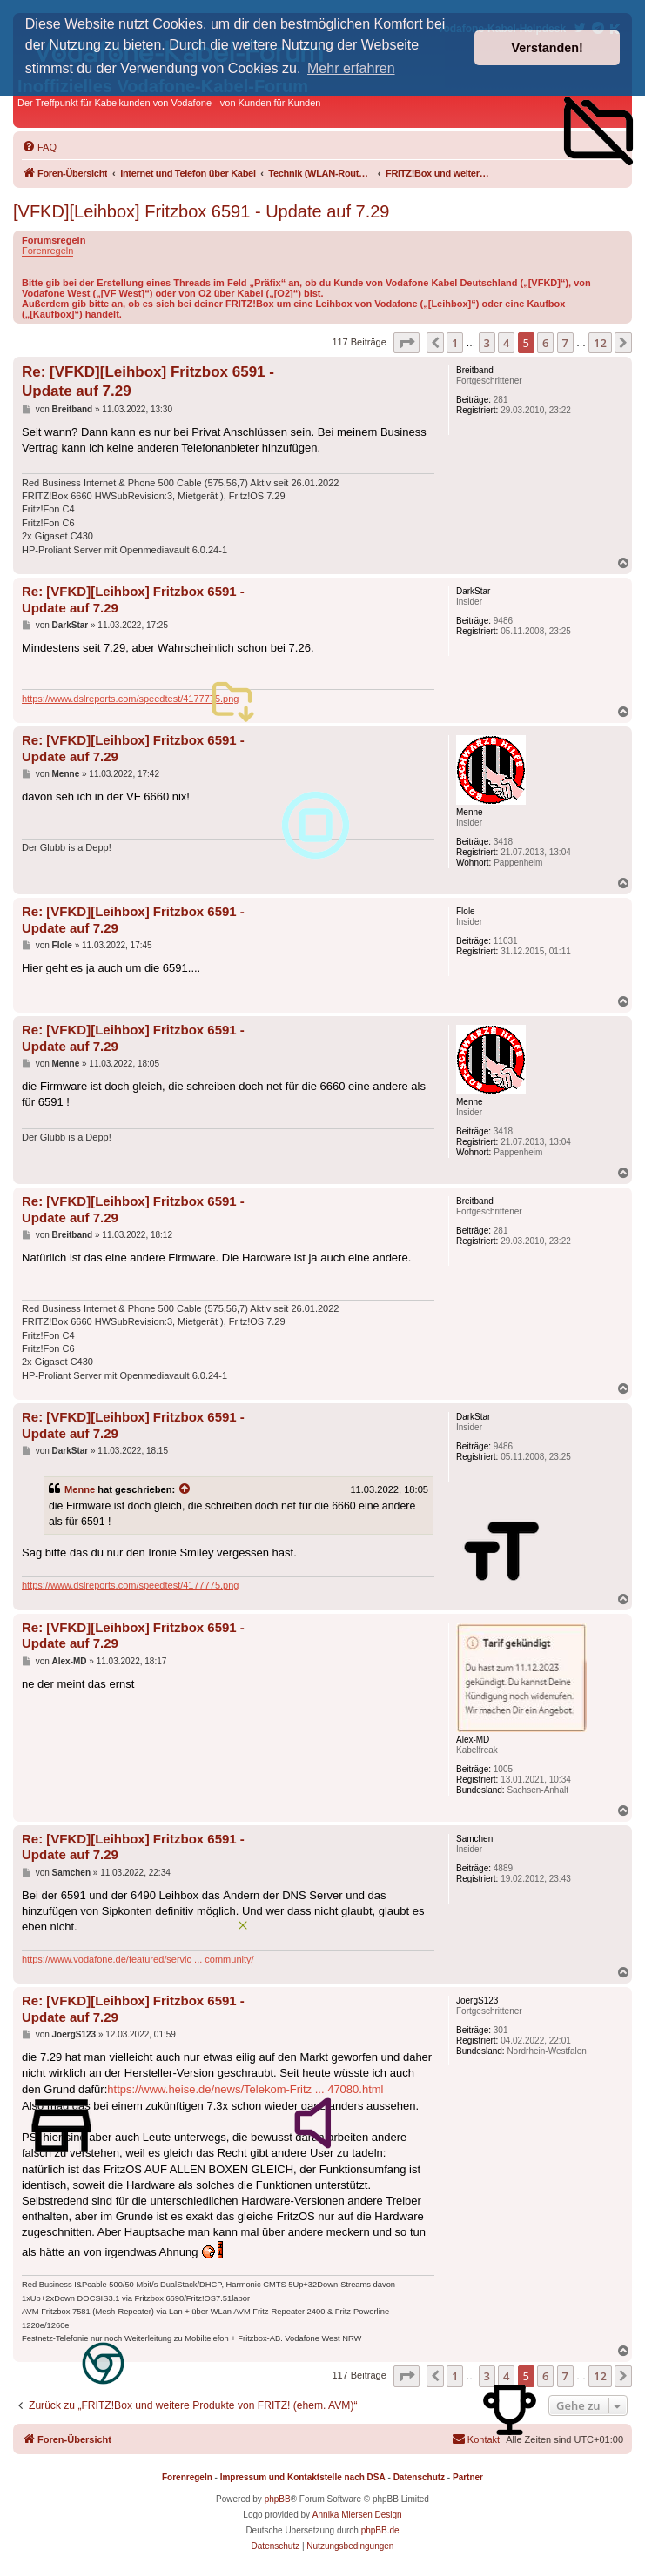 The width and height of the screenshot is (645, 2576). Describe the element at coordinates (315, 825) in the screenshot. I see `playstation square button symbol` at that location.